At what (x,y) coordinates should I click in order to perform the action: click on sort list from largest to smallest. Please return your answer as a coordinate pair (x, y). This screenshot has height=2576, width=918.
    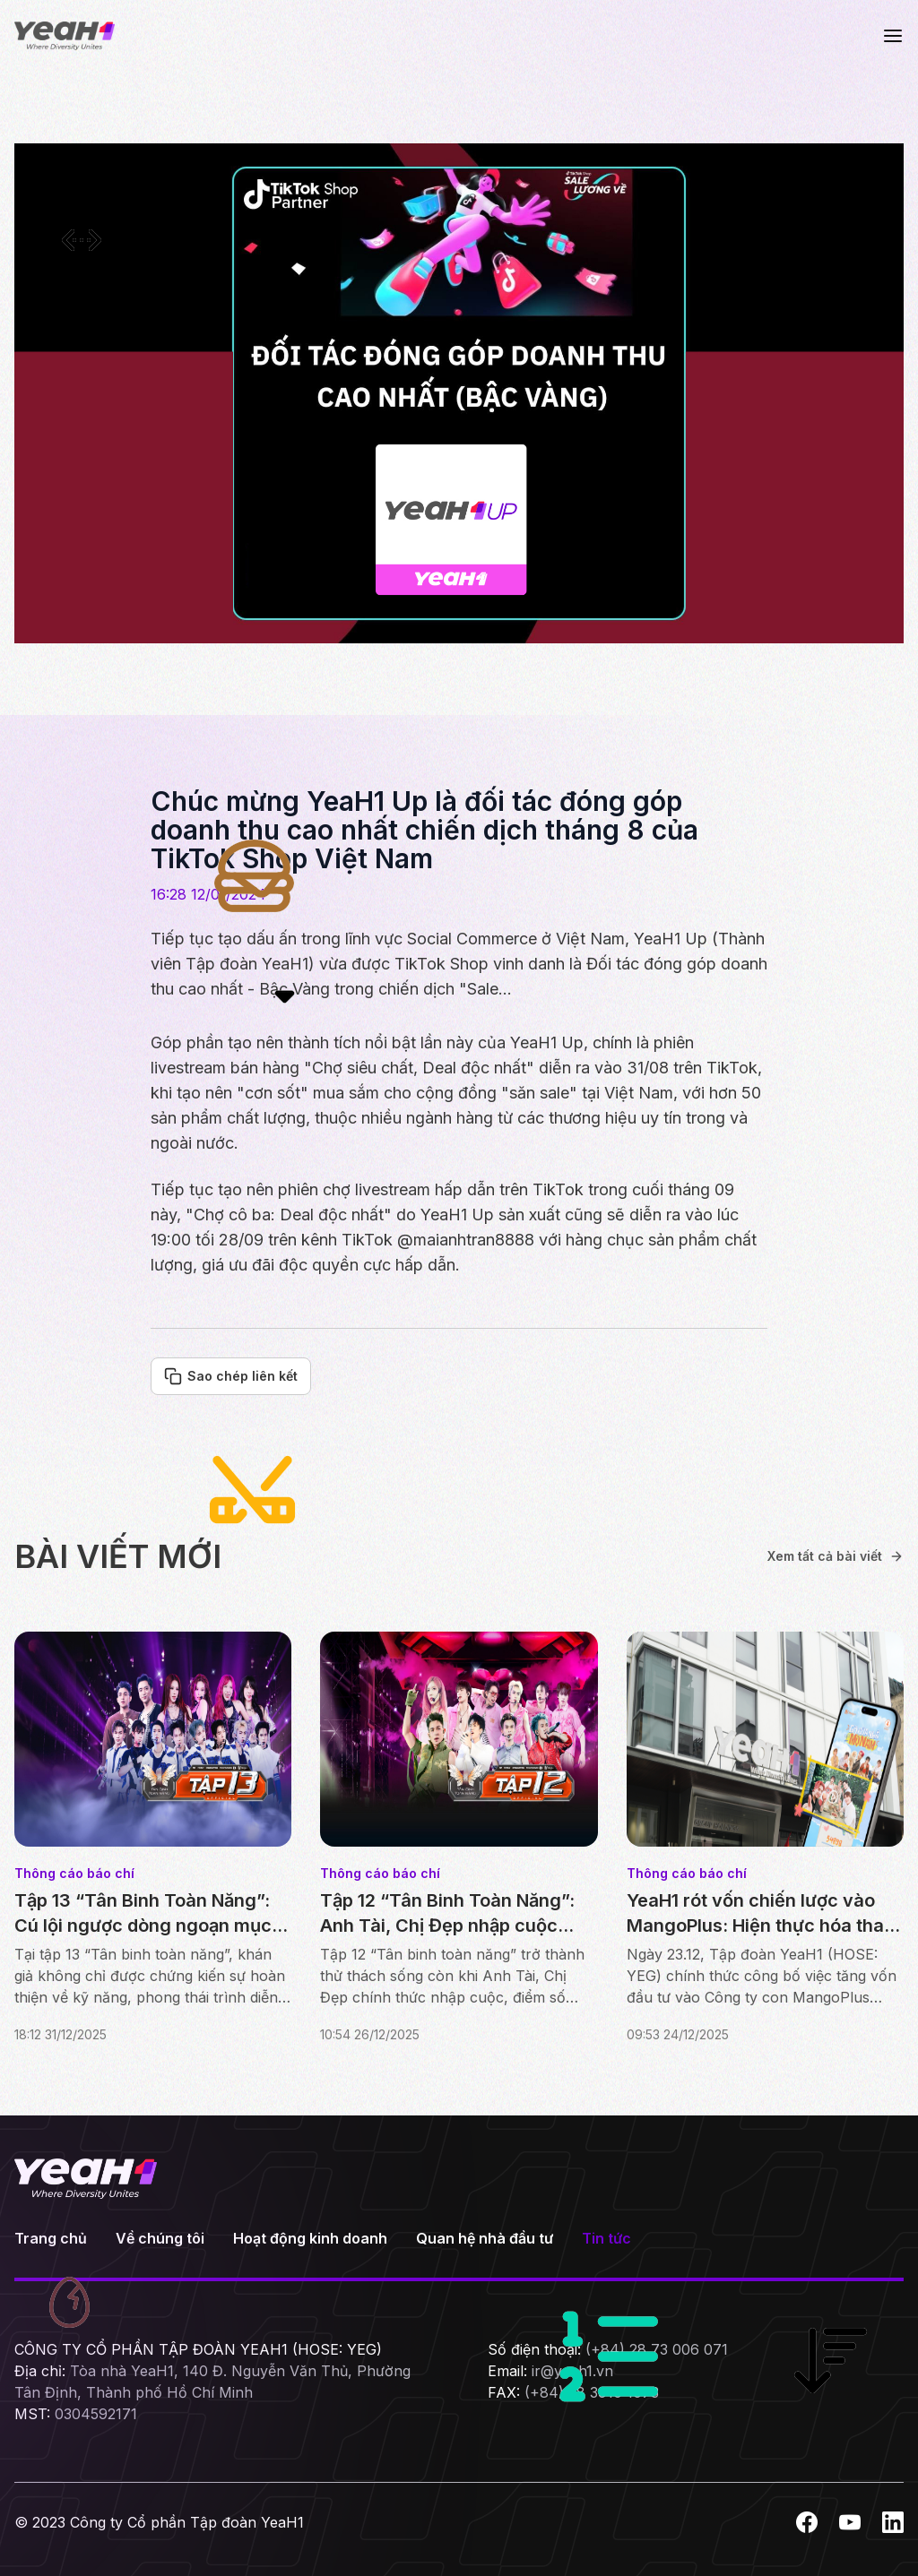
    Looking at the image, I should click on (830, 2360).